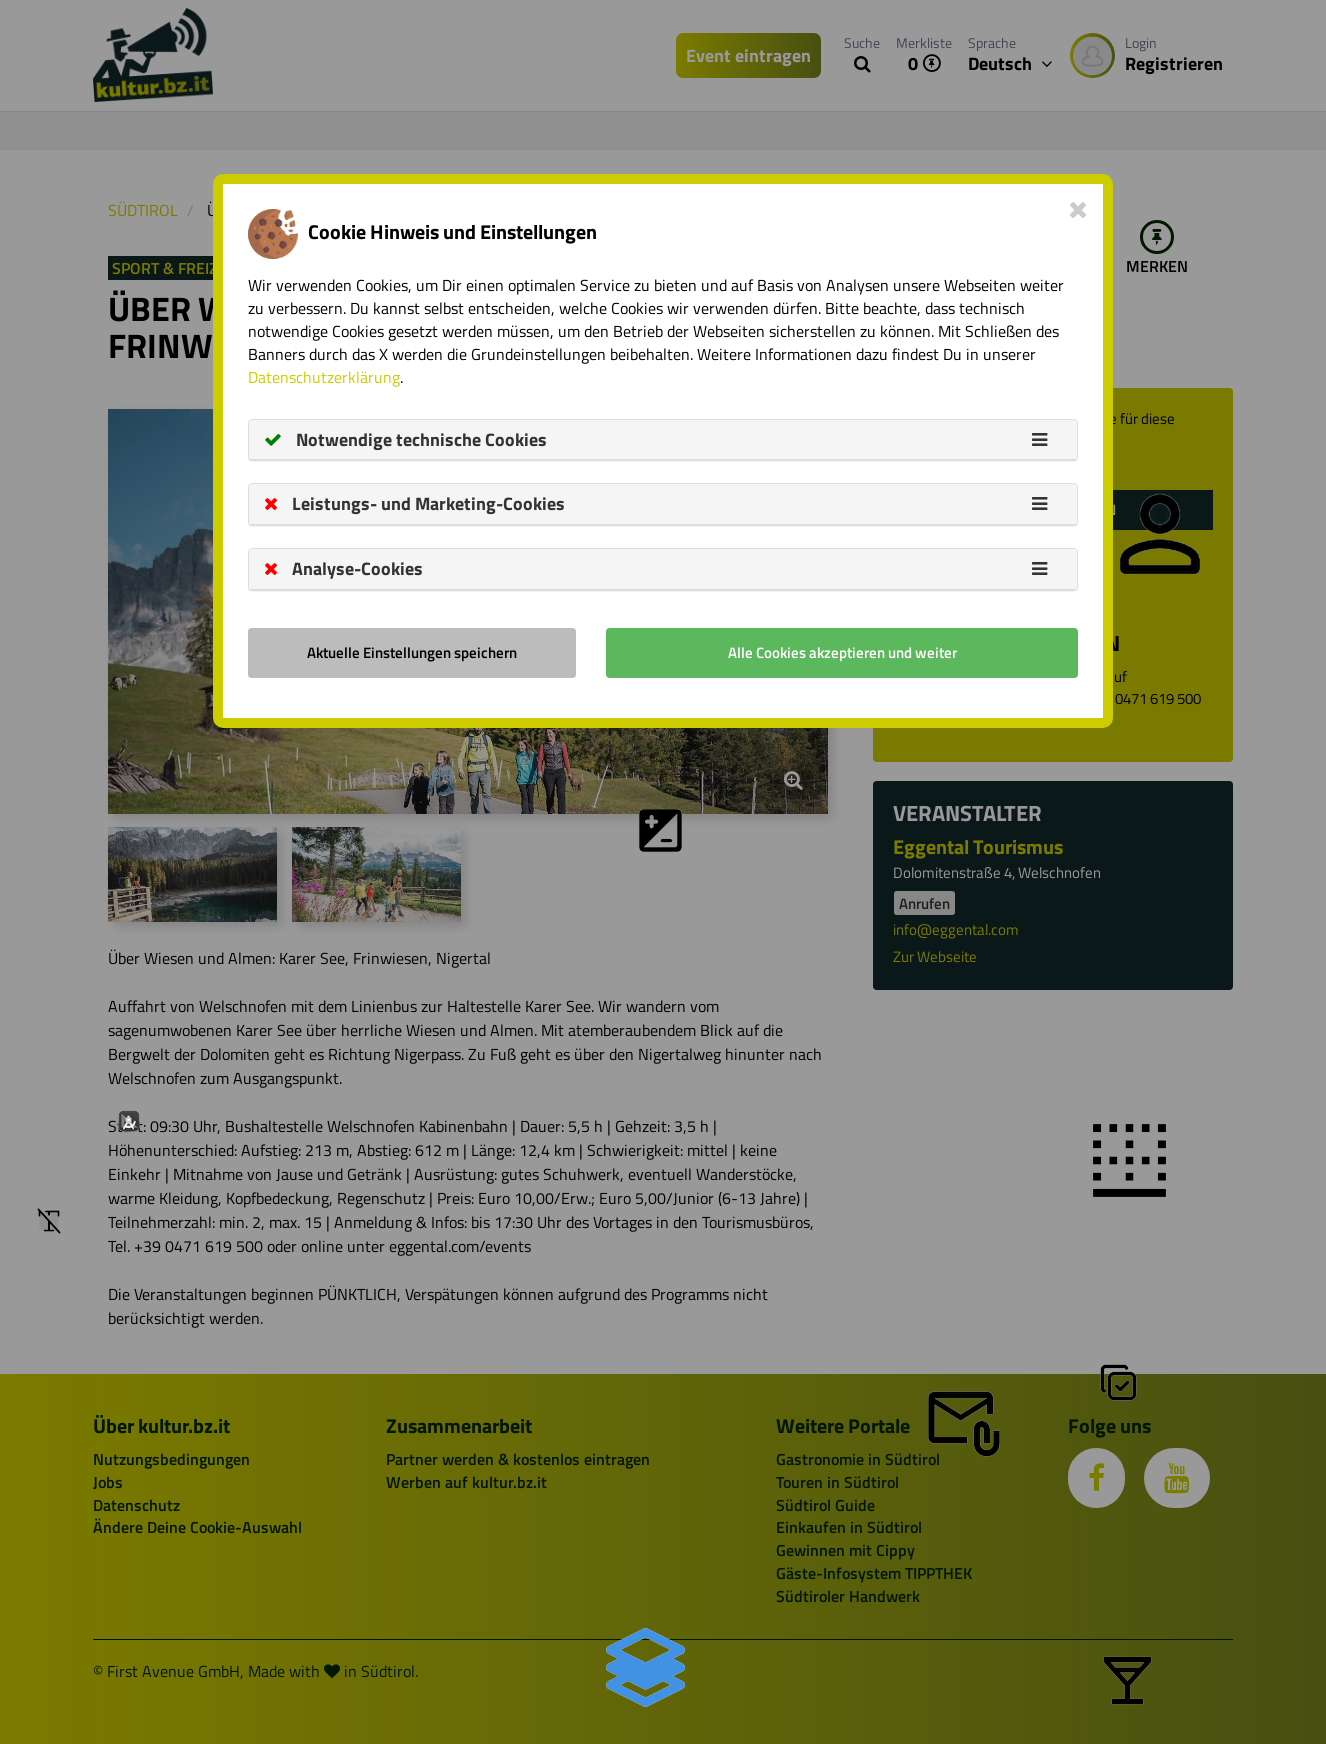 The width and height of the screenshot is (1326, 1744). I want to click on adjust camera ISO sensitivity settings, so click(660, 830).